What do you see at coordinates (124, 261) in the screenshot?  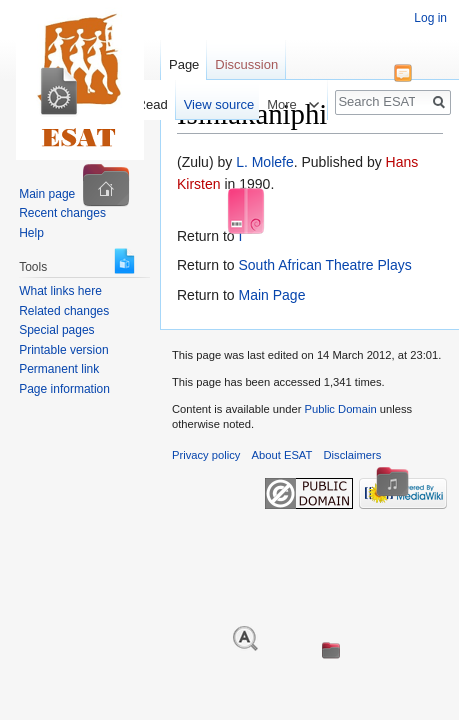 I see `a DGN file (MicroStation CAD drawing)` at bounding box center [124, 261].